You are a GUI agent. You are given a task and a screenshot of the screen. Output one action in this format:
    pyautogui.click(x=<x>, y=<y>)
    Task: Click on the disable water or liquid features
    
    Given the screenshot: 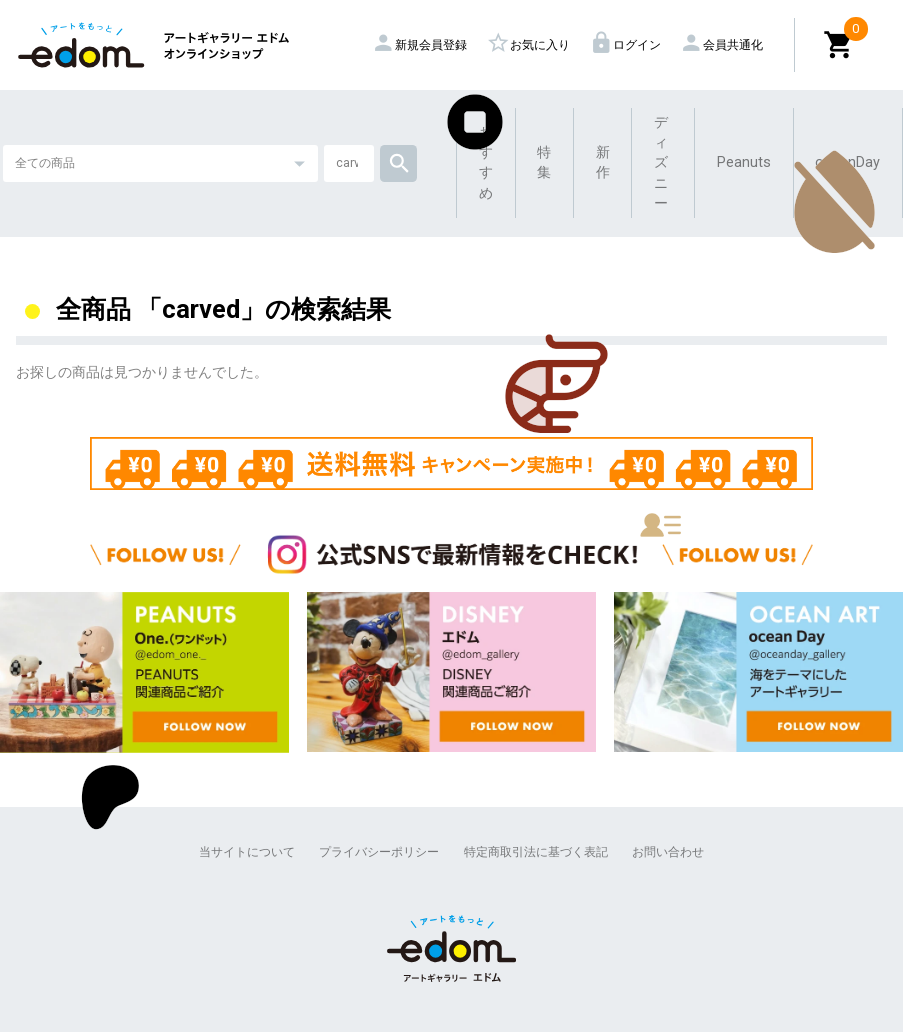 What is the action you would take?
    pyautogui.click(x=834, y=205)
    